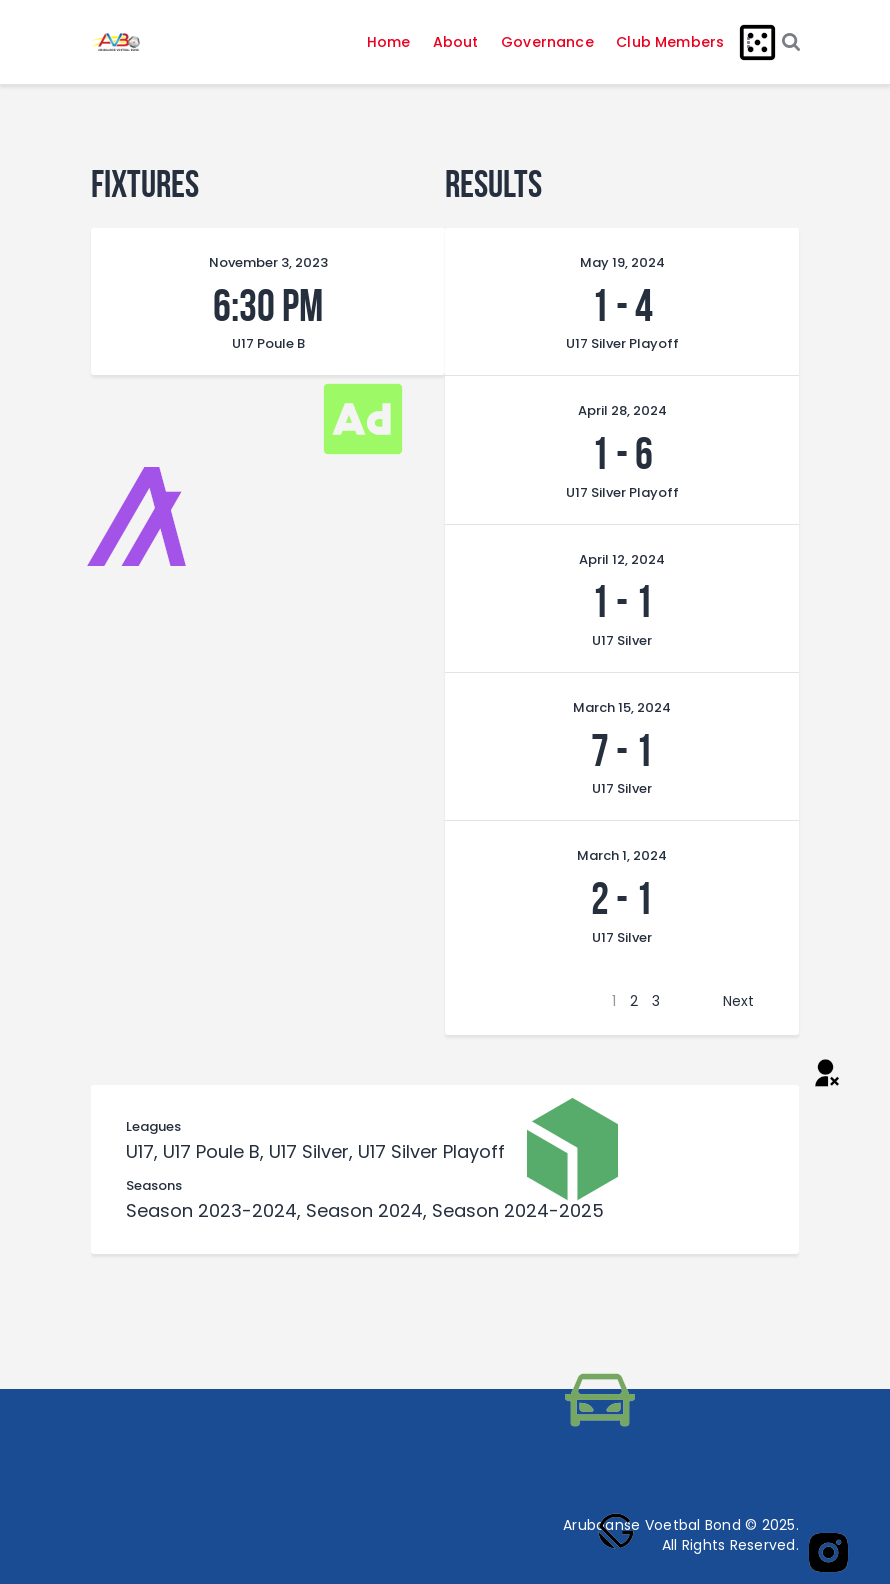  I want to click on open instagram app, so click(828, 1552).